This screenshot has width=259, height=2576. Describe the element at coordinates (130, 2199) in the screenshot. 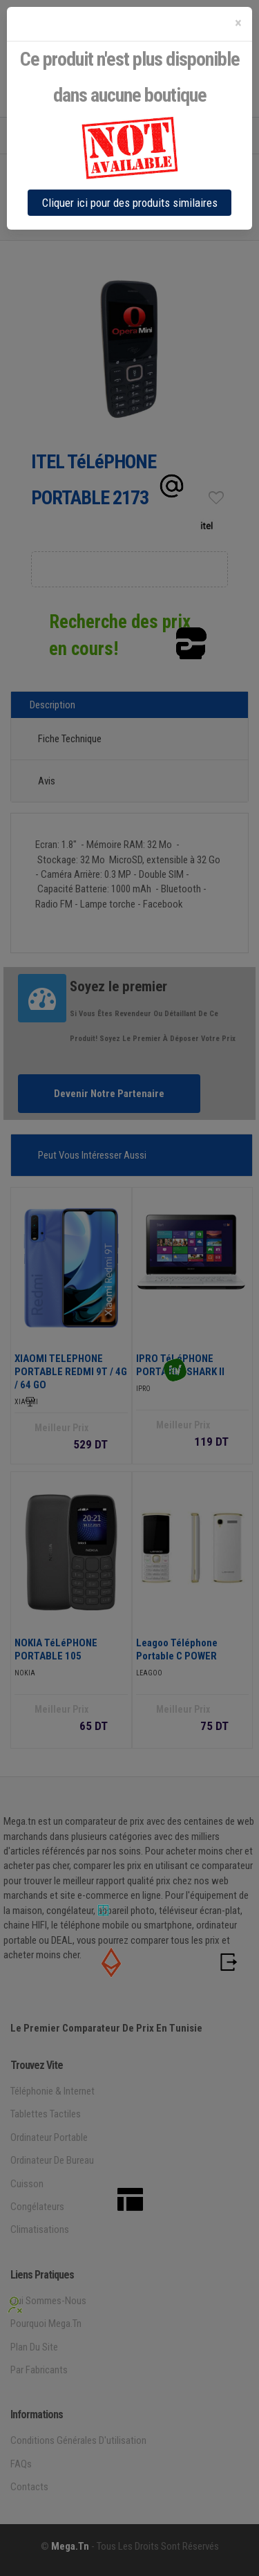

I see `switch to header with two-column layout` at that location.